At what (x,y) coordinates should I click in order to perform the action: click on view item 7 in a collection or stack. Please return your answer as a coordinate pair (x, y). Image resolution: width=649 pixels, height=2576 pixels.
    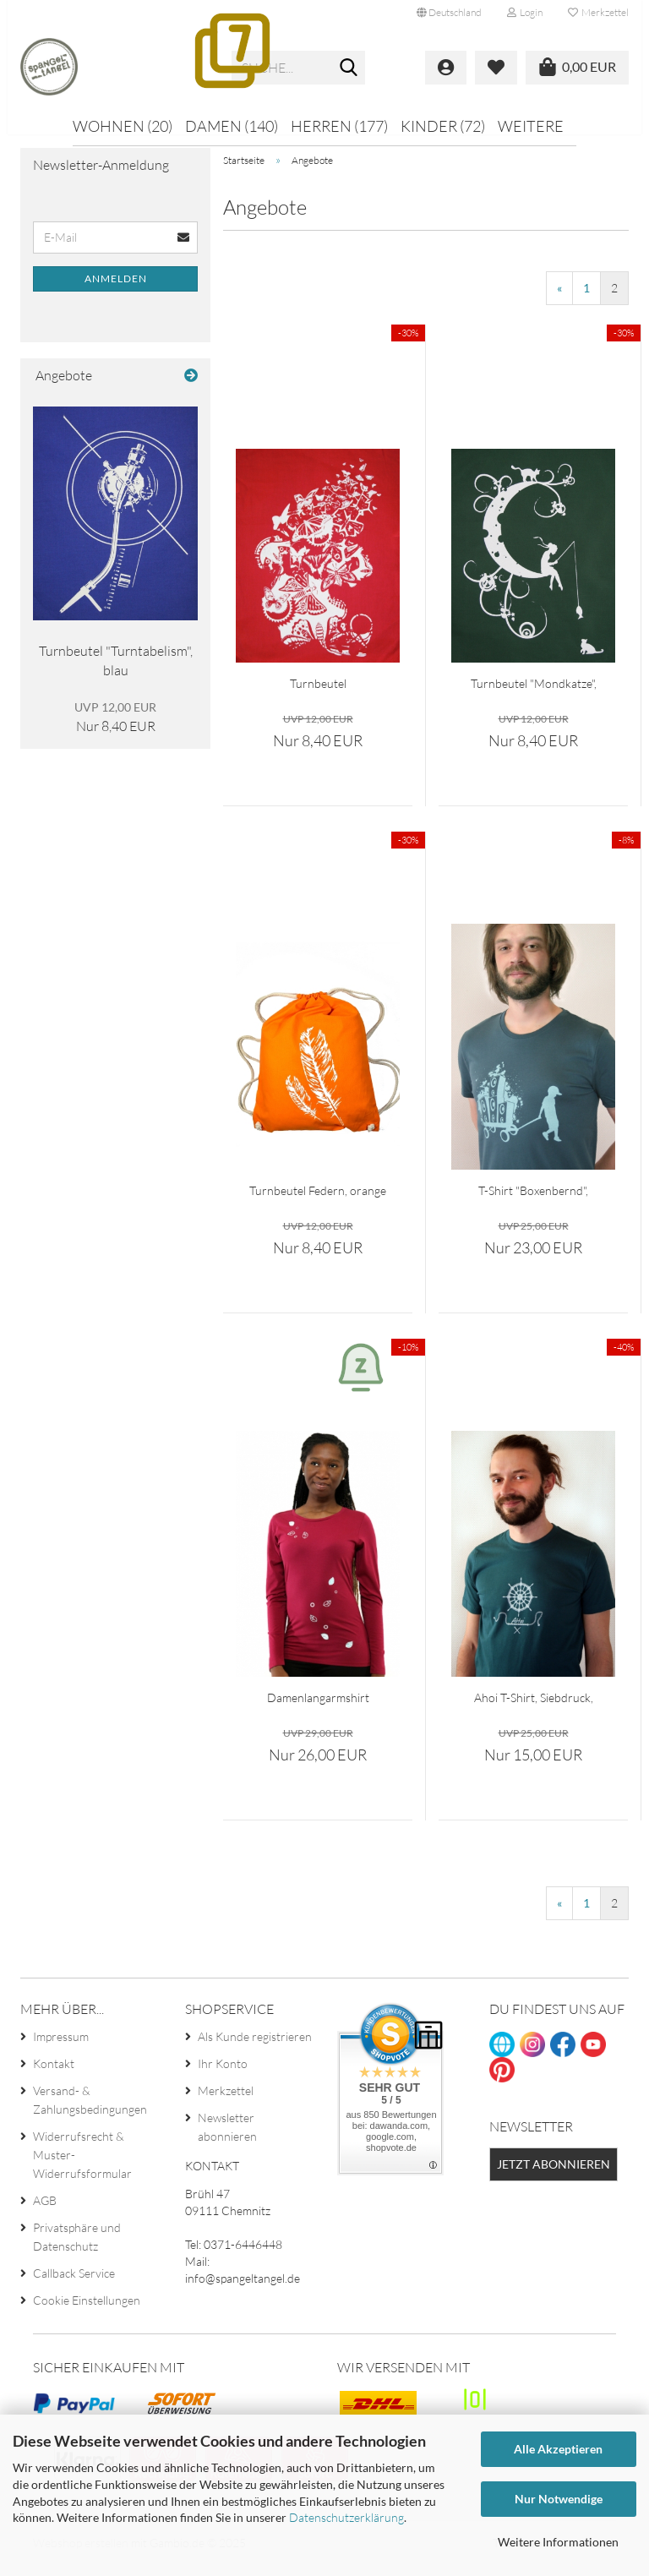
    Looking at the image, I should click on (232, 51).